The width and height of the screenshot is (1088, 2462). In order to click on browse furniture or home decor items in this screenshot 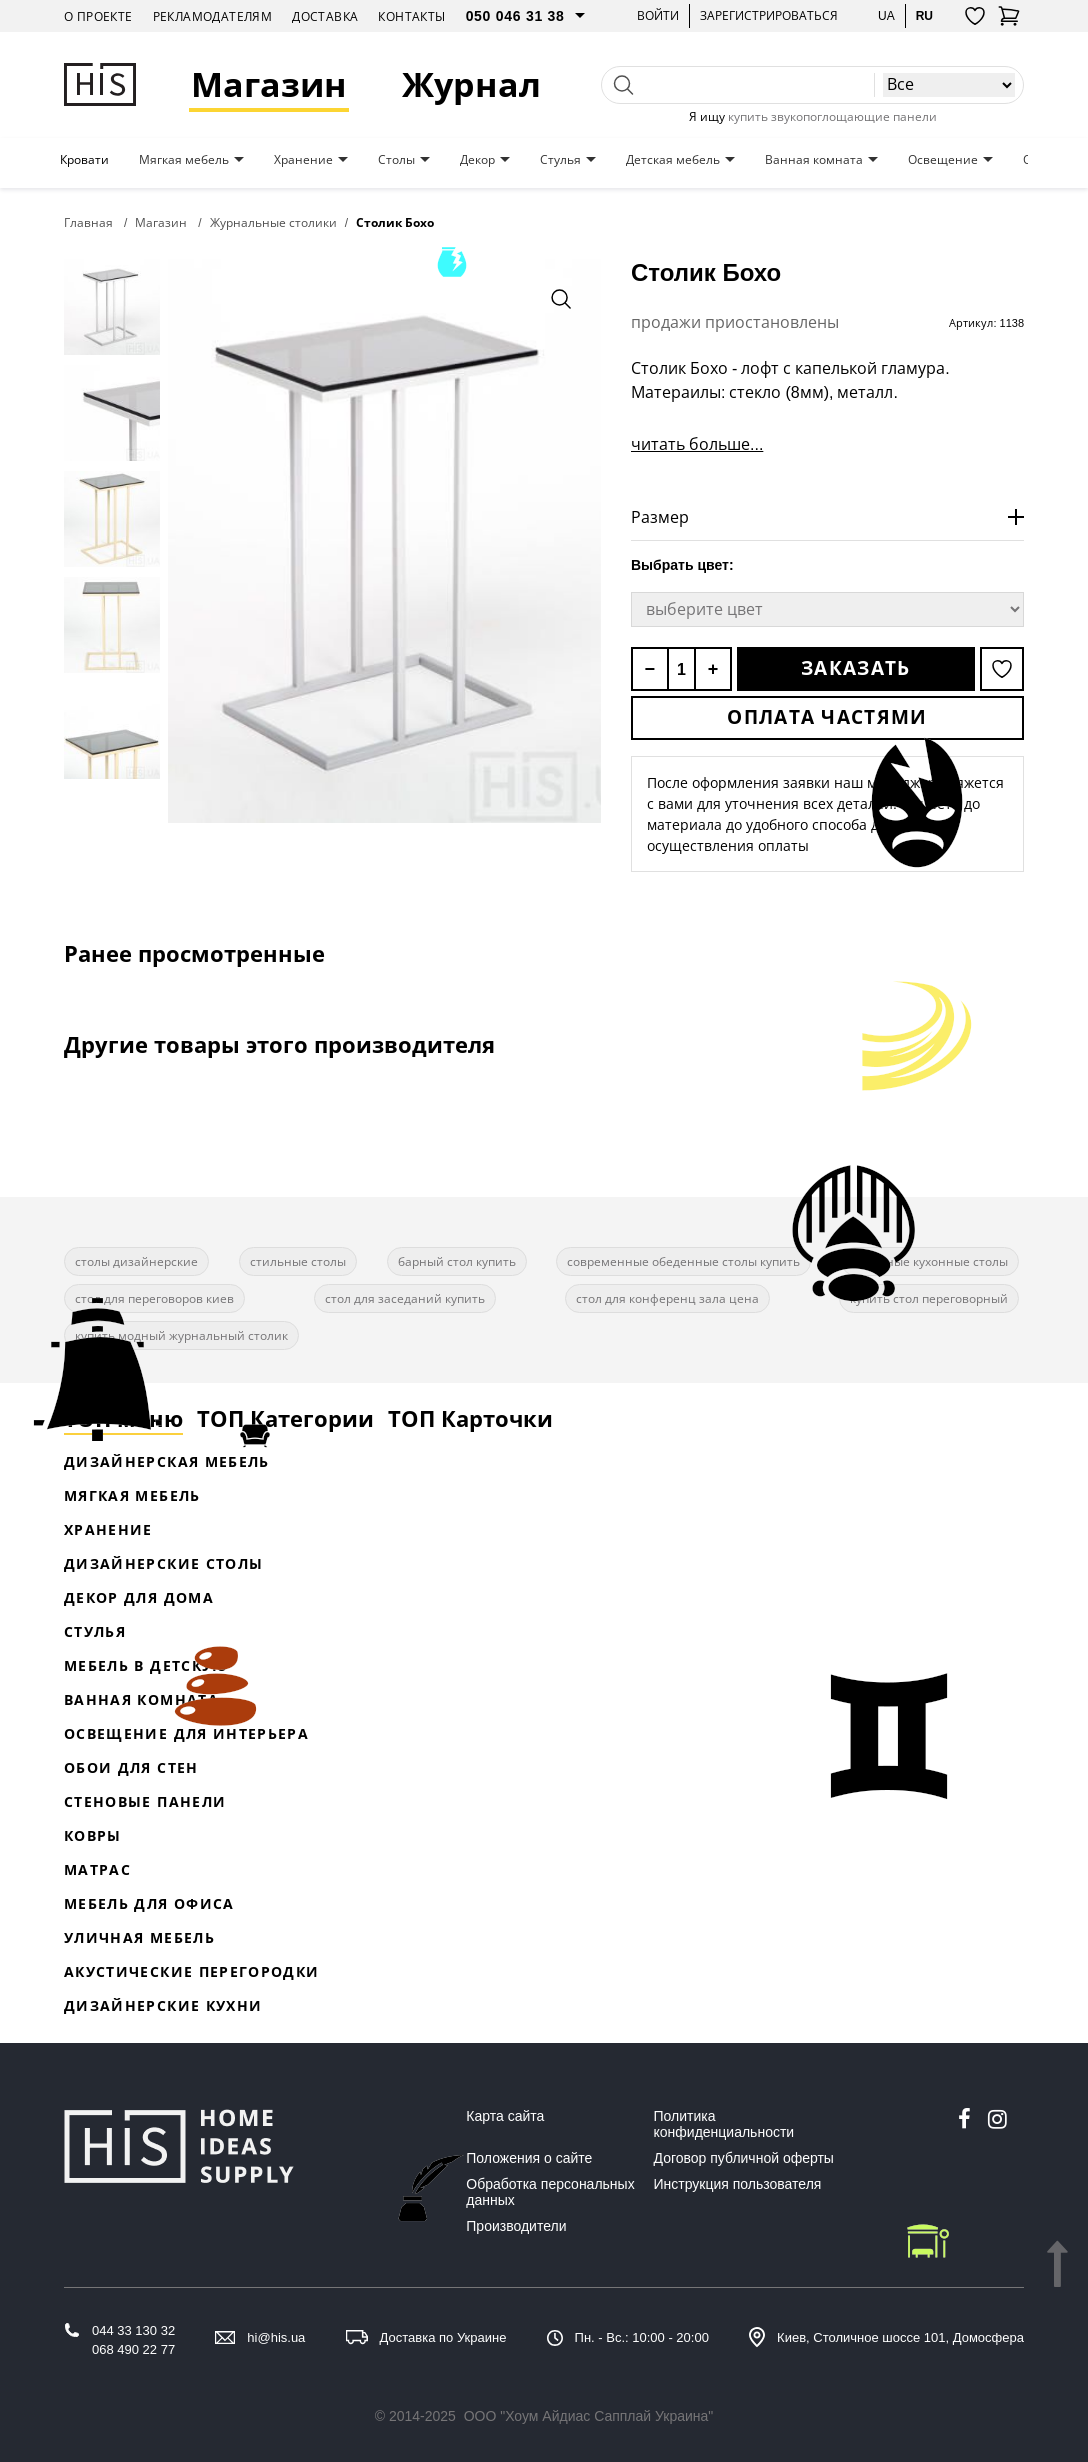, I will do `click(255, 1436)`.